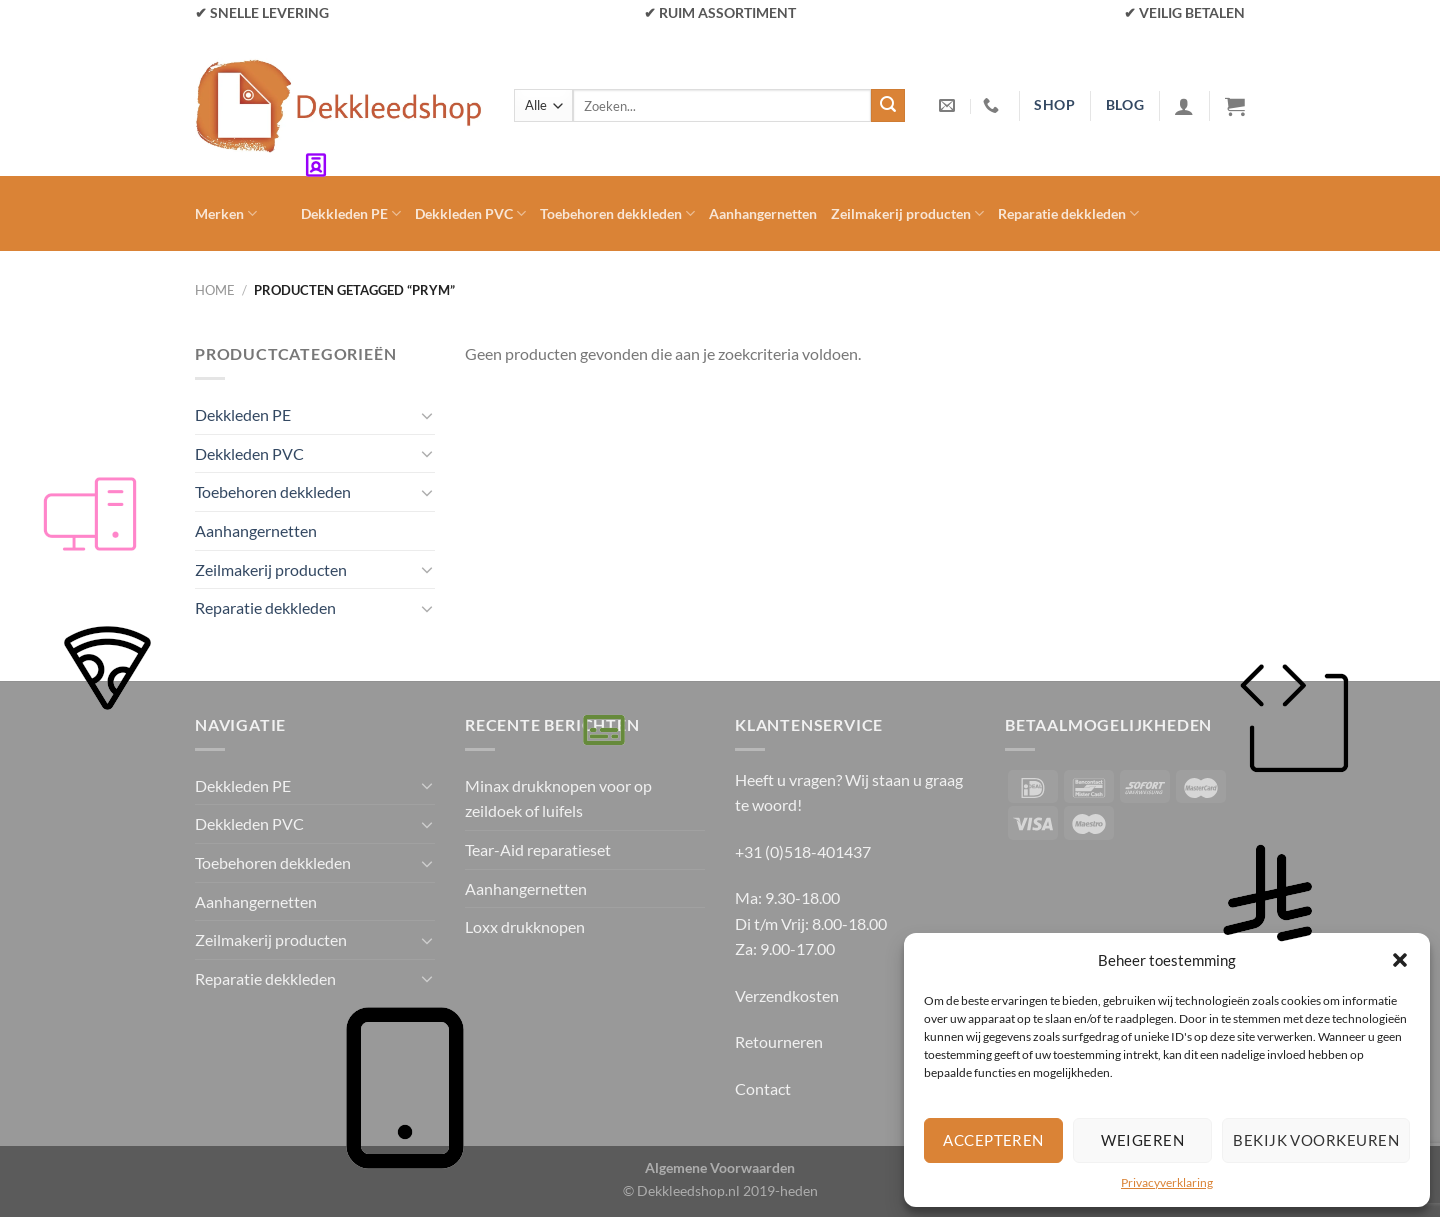 Image resolution: width=1440 pixels, height=1217 pixels. Describe the element at coordinates (405, 1088) in the screenshot. I see `access mobile device settings` at that location.